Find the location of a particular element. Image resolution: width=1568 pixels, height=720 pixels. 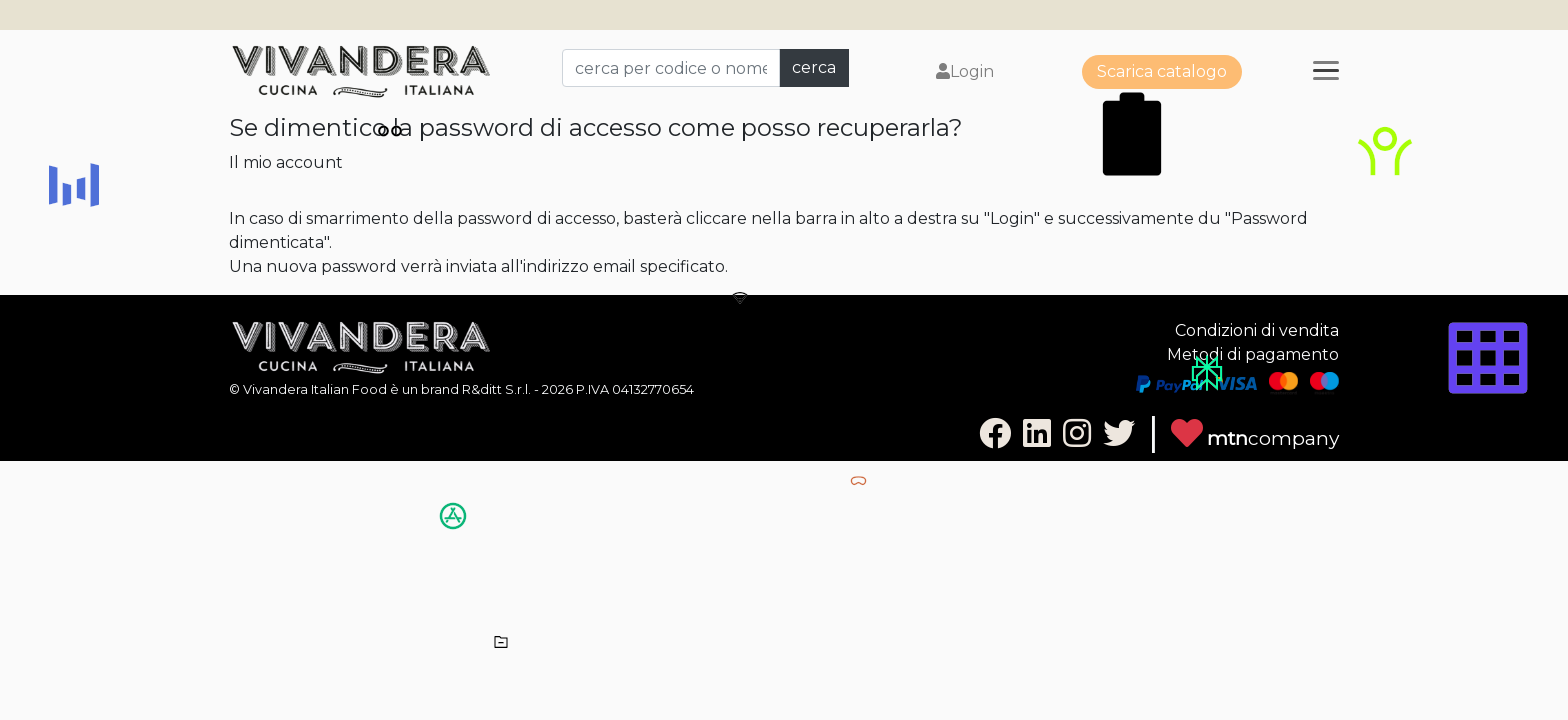

open flickr app is located at coordinates (390, 131).